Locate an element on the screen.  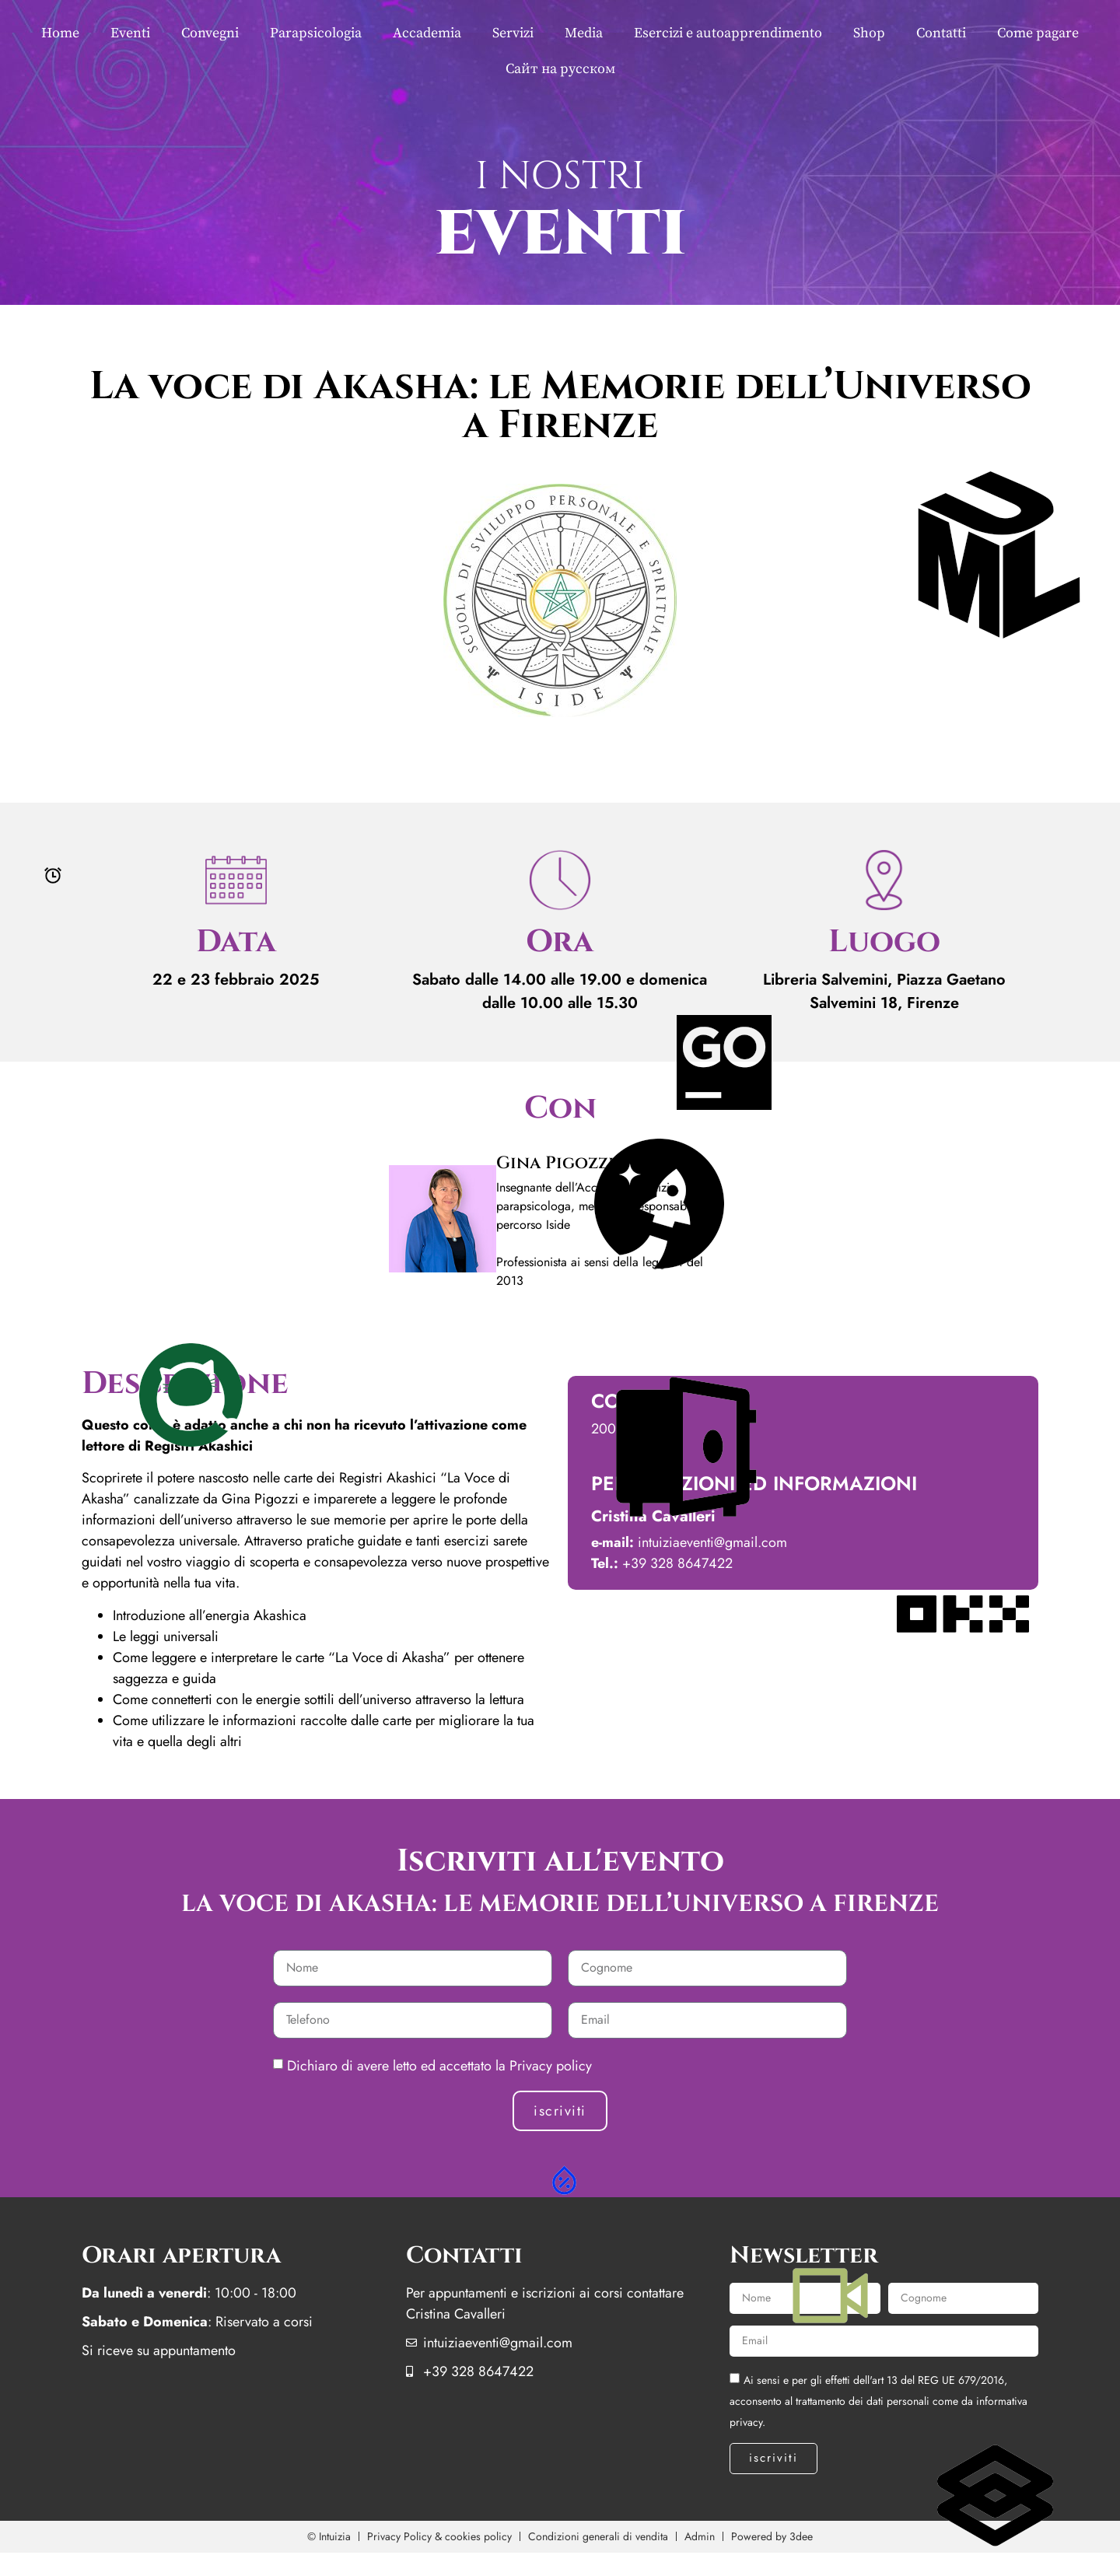
set or manage alarms is located at coordinates (53, 875).